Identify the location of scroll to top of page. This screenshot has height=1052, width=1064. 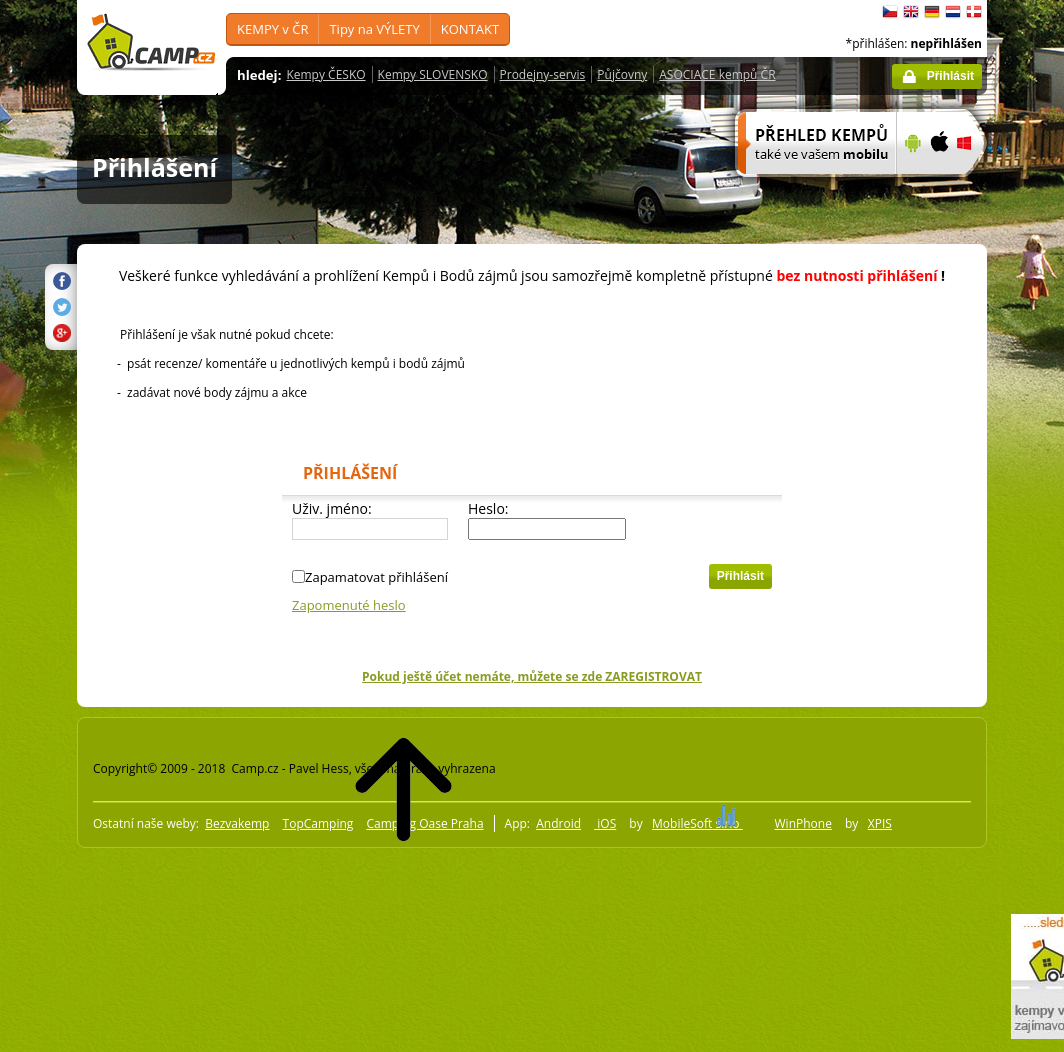
(403, 789).